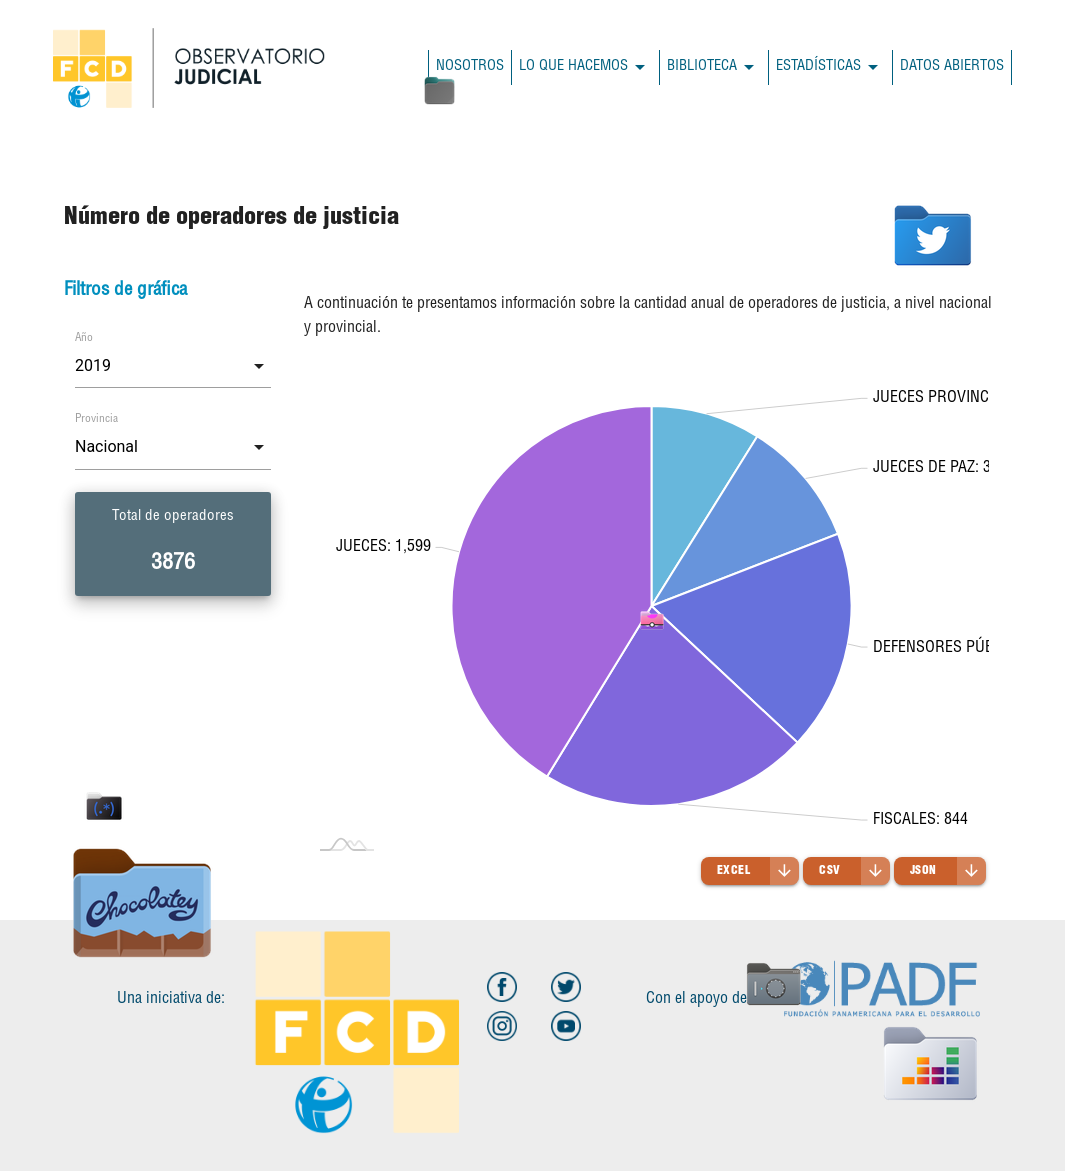 Image resolution: width=1065 pixels, height=1171 pixels. What do you see at coordinates (104, 807) in the screenshot?
I see `folder containing regular expression files or scripts` at bounding box center [104, 807].